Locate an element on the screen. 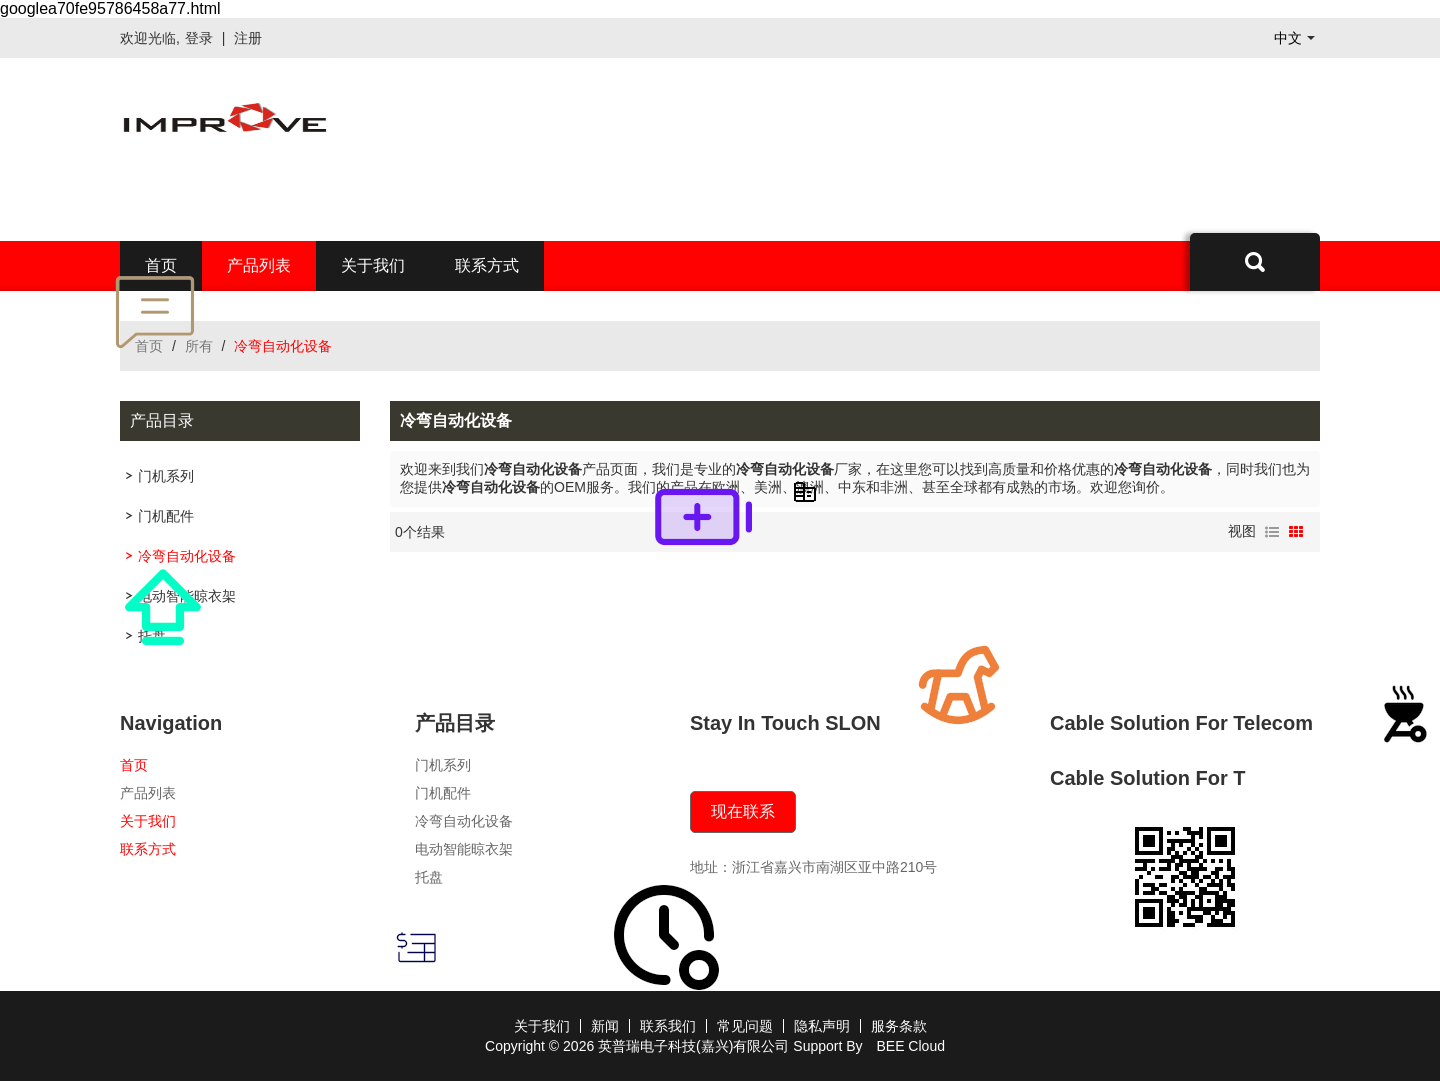  start recording time or duration is located at coordinates (664, 935).